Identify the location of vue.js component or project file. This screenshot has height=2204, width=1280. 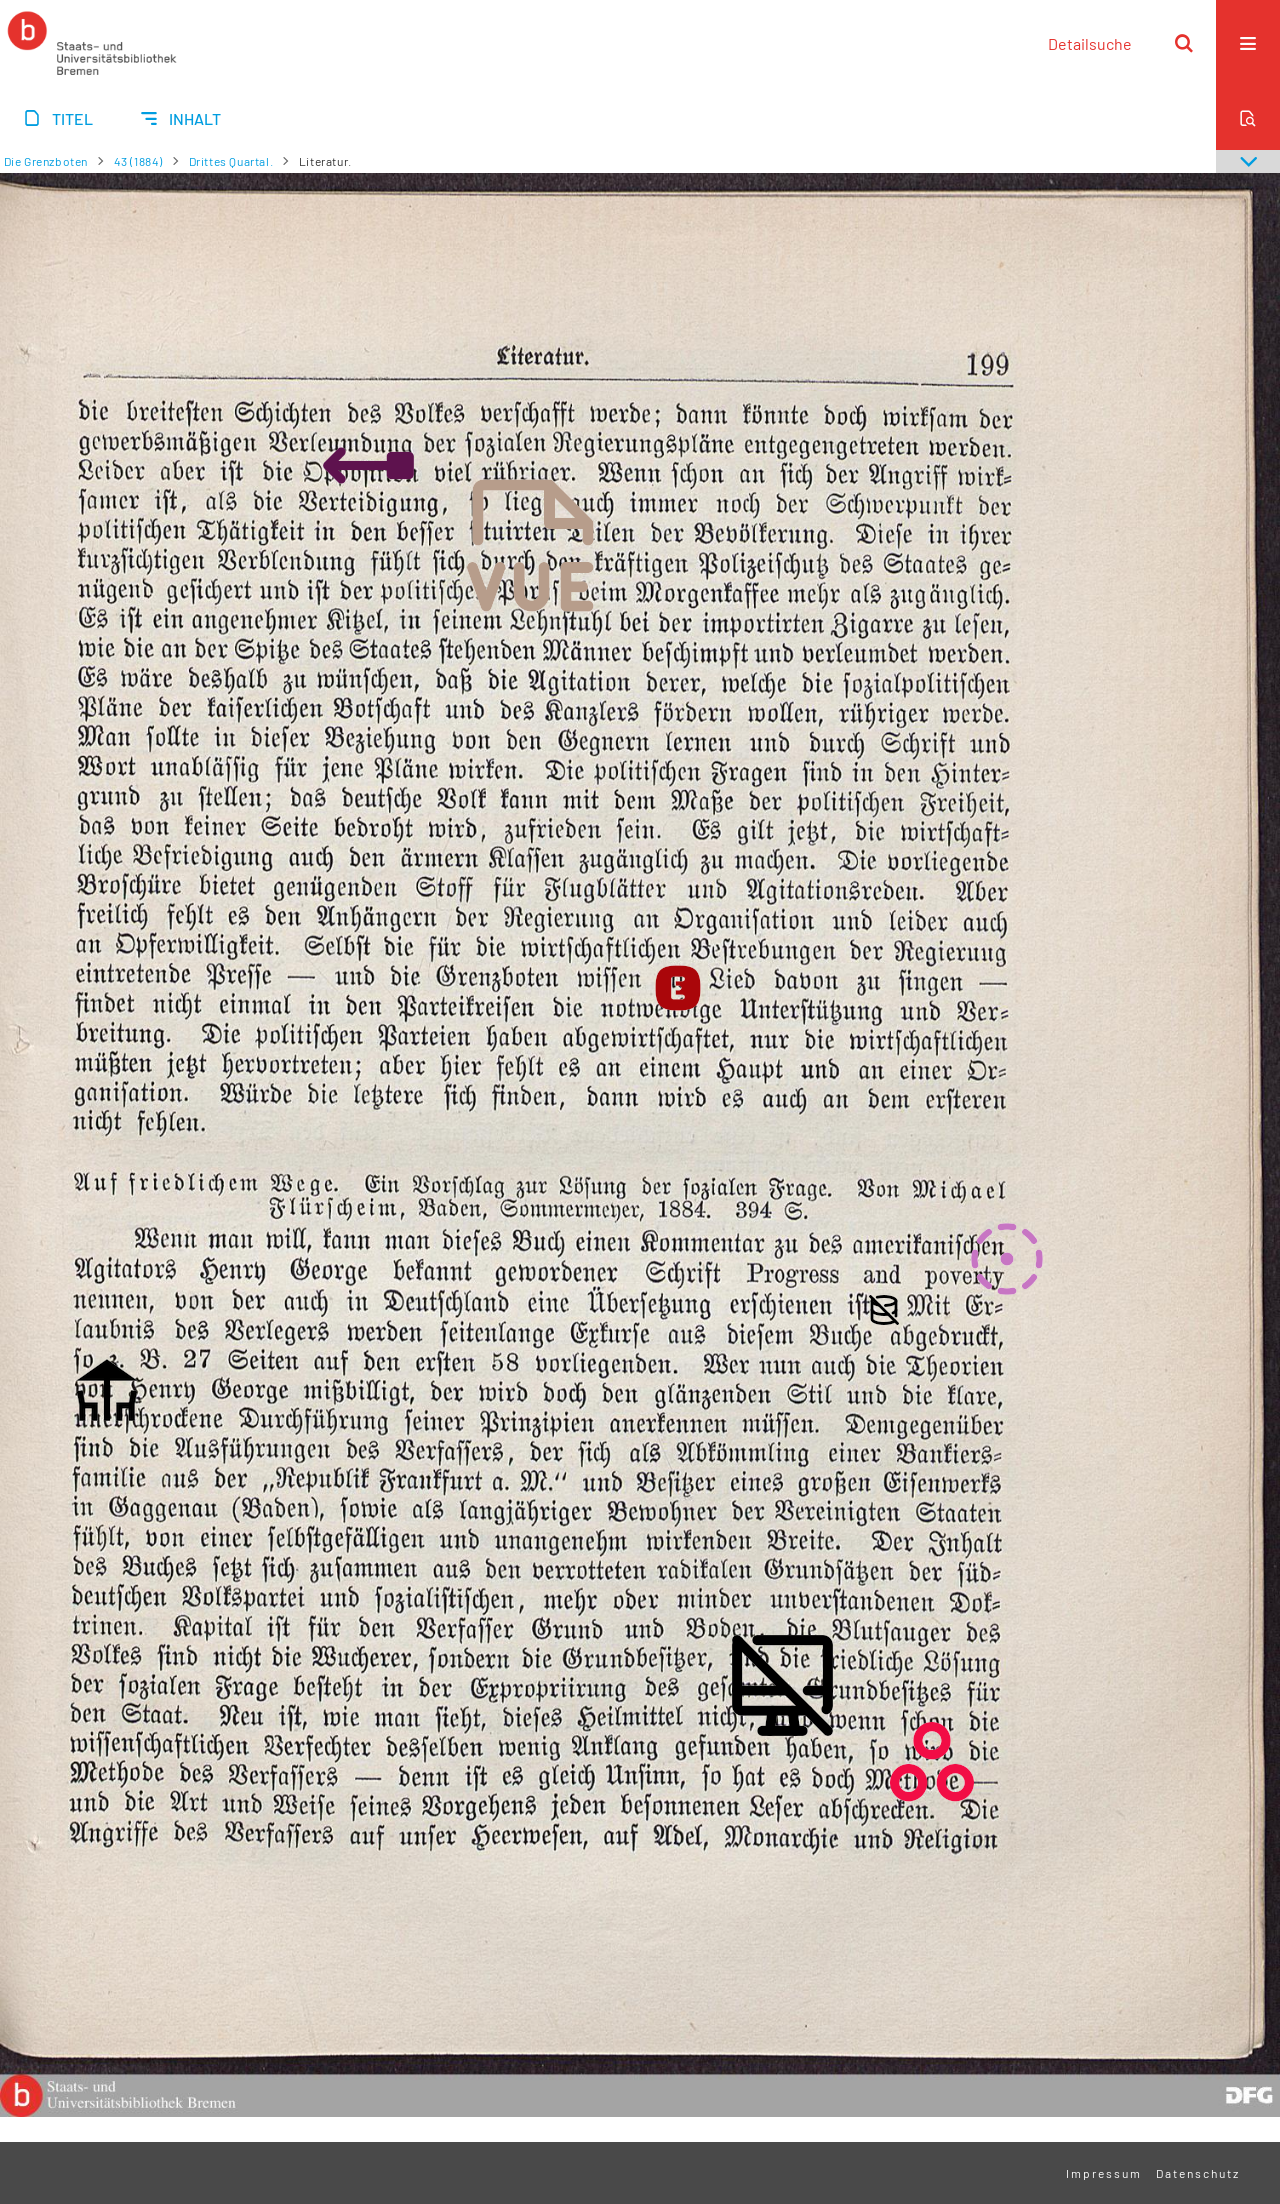
(533, 551).